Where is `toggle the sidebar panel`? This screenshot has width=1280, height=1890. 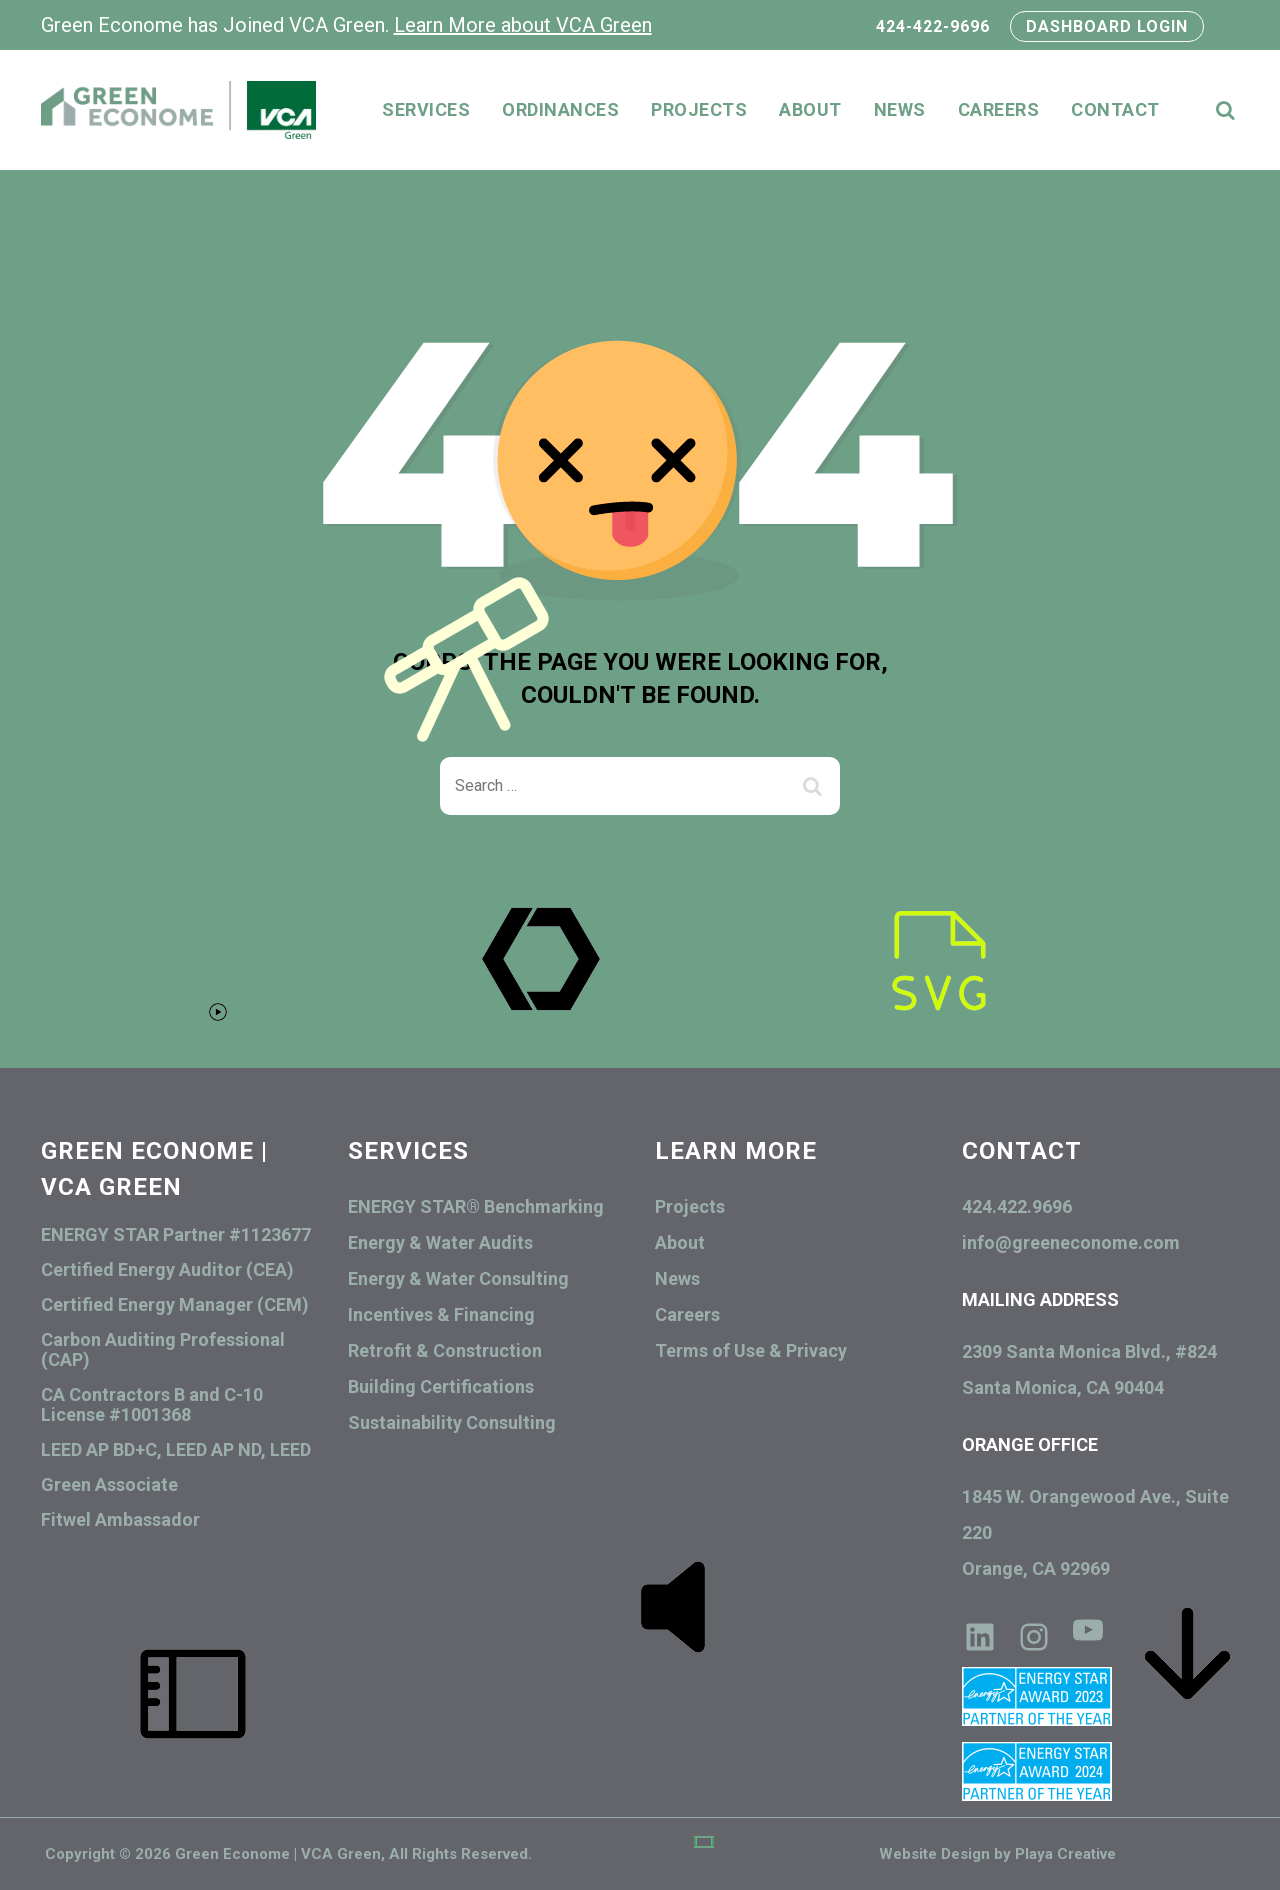
toggle the sidebar panel is located at coordinates (193, 1694).